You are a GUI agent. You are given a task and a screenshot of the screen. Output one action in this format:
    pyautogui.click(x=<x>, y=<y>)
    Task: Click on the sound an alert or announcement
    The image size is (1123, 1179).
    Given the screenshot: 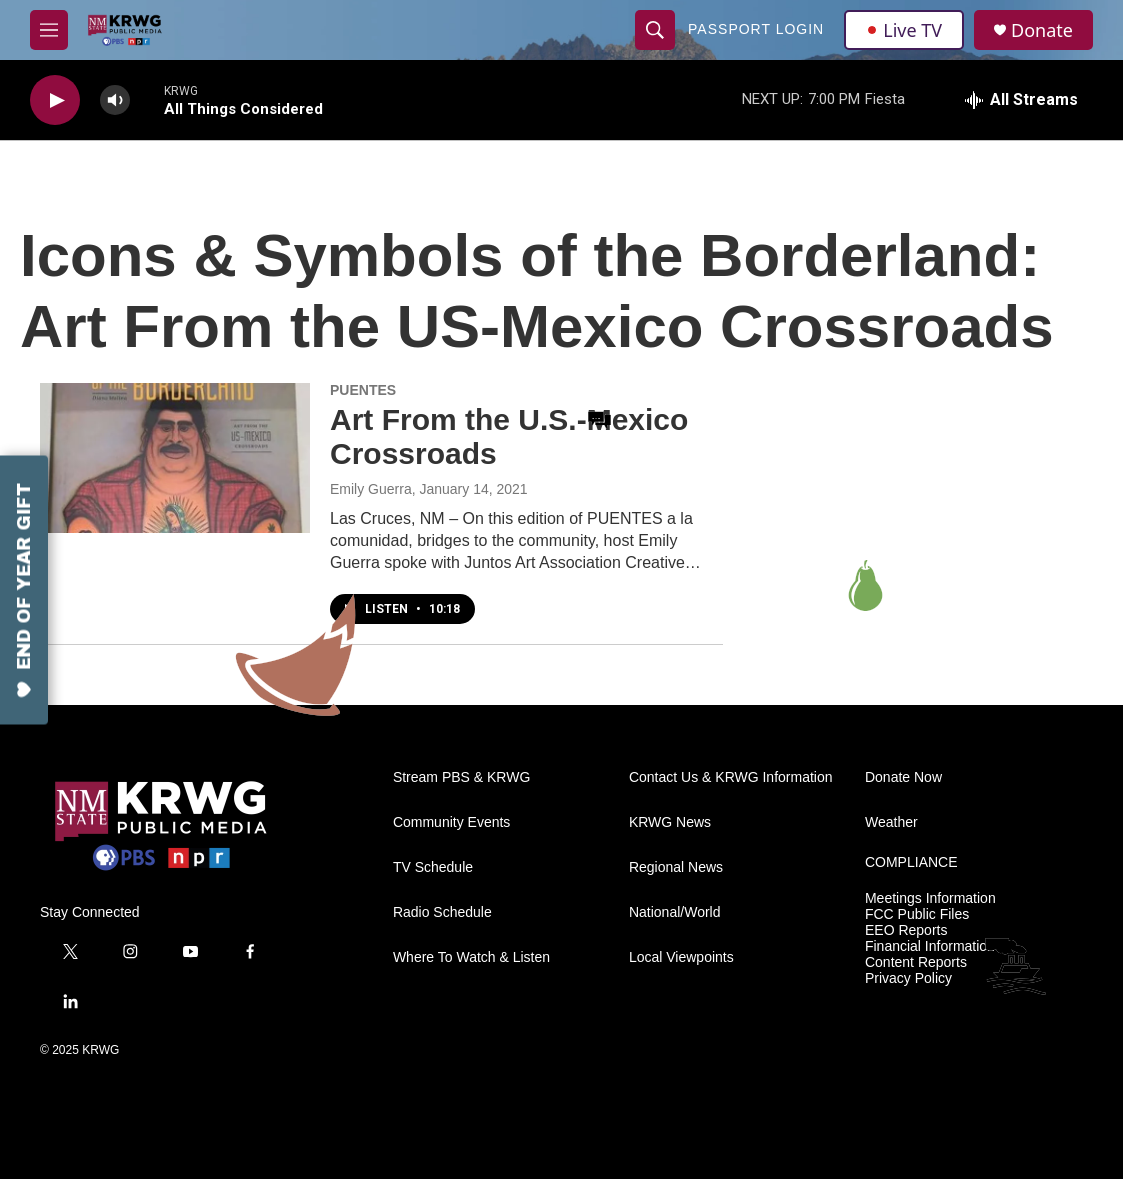 What is the action you would take?
    pyautogui.click(x=297, y=651)
    